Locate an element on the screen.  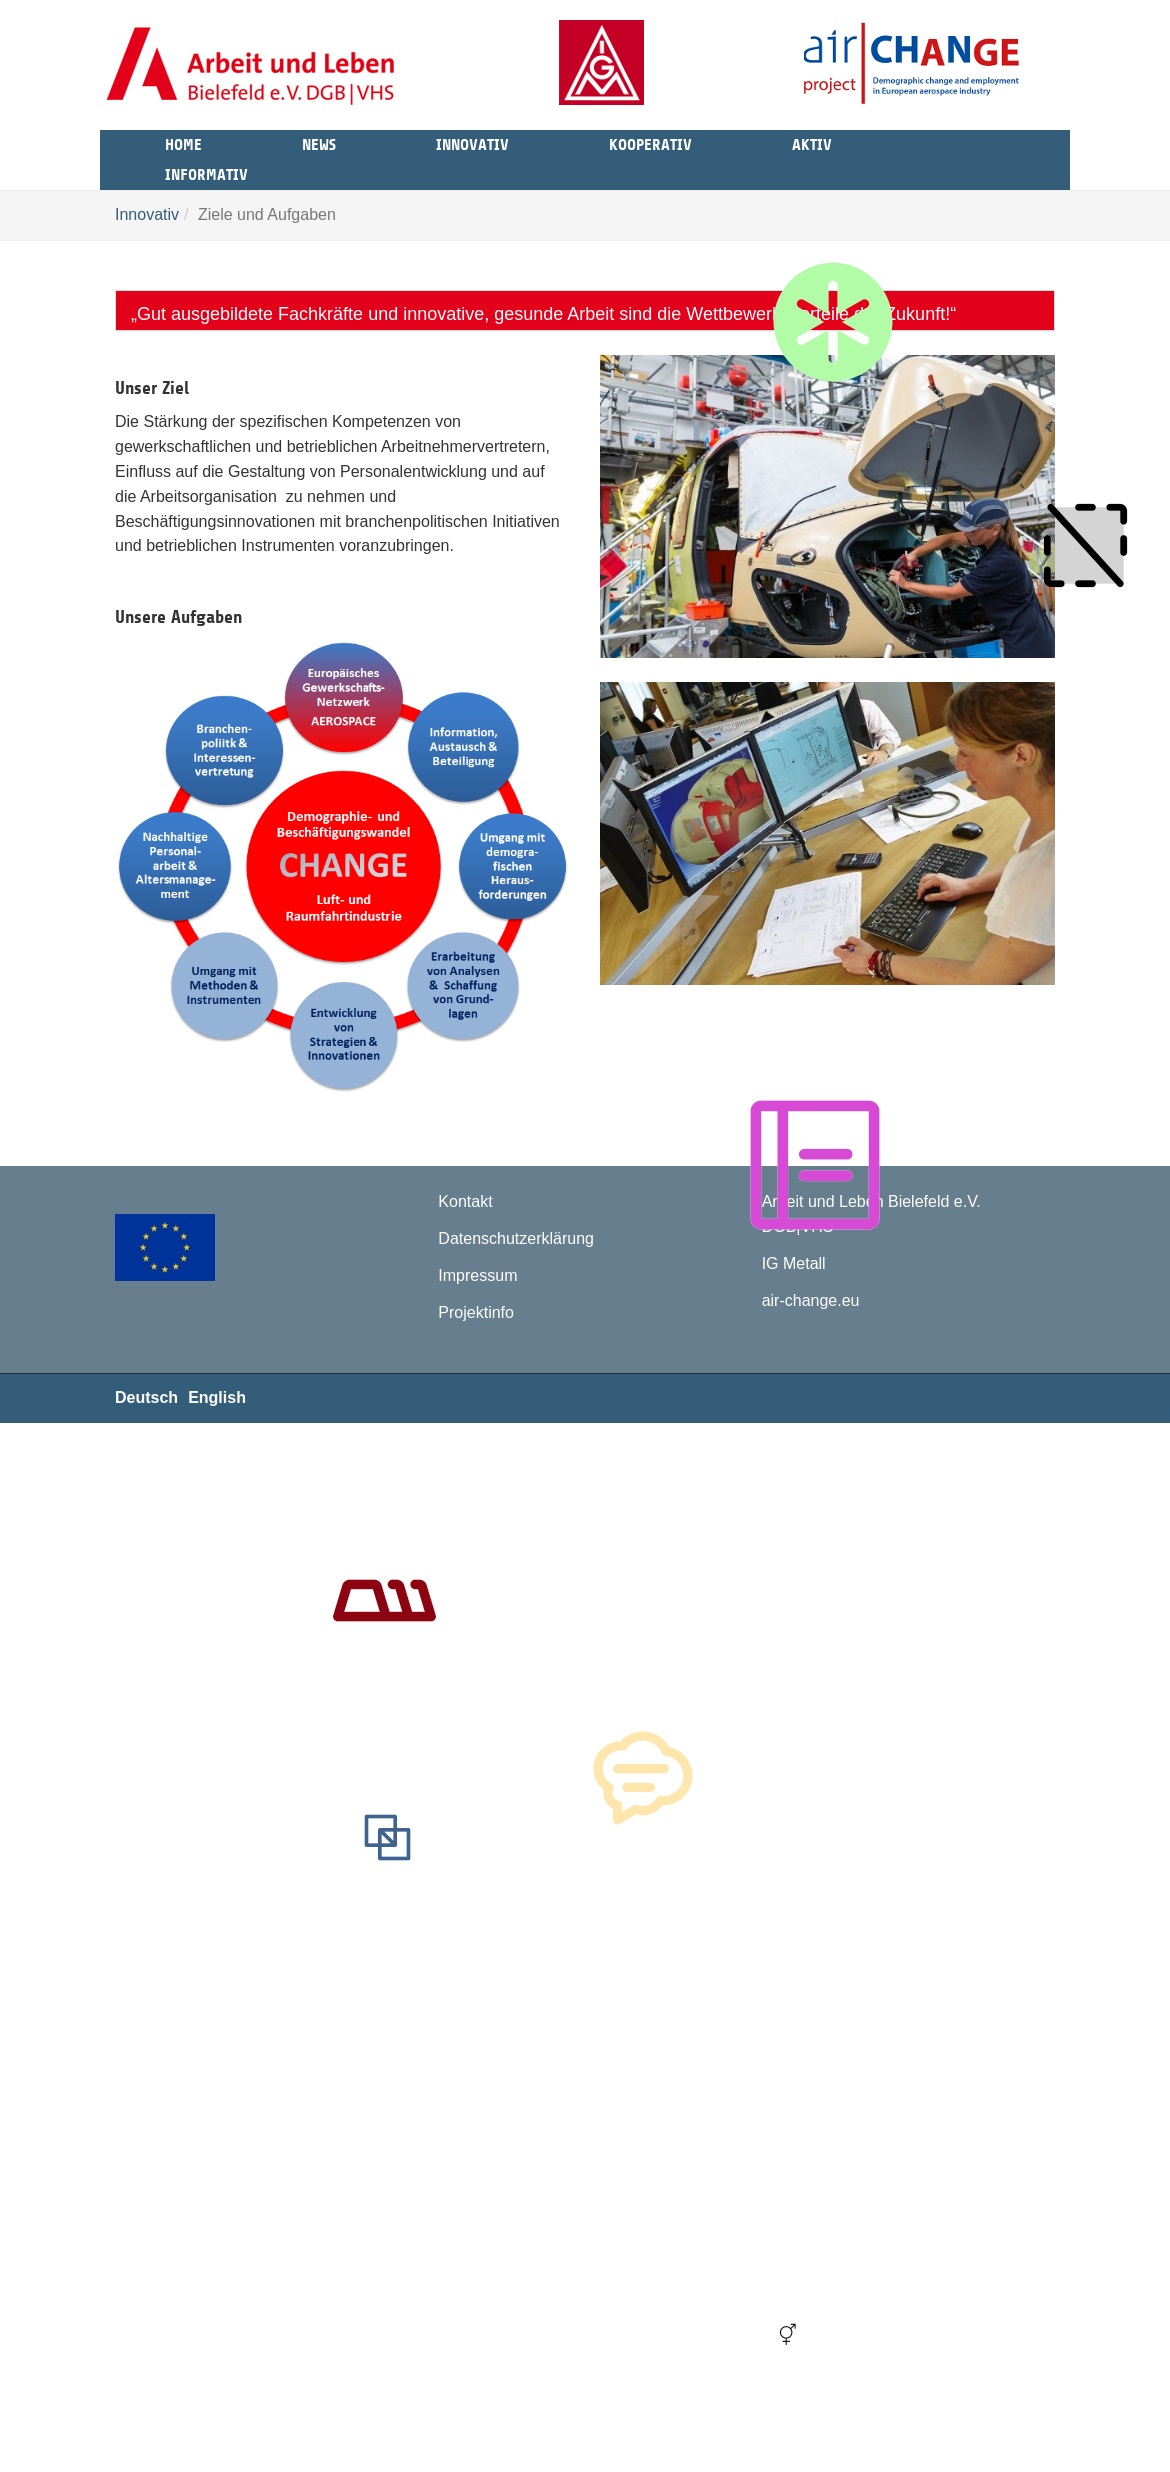
indicates a required field in a form is located at coordinates (833, 322).